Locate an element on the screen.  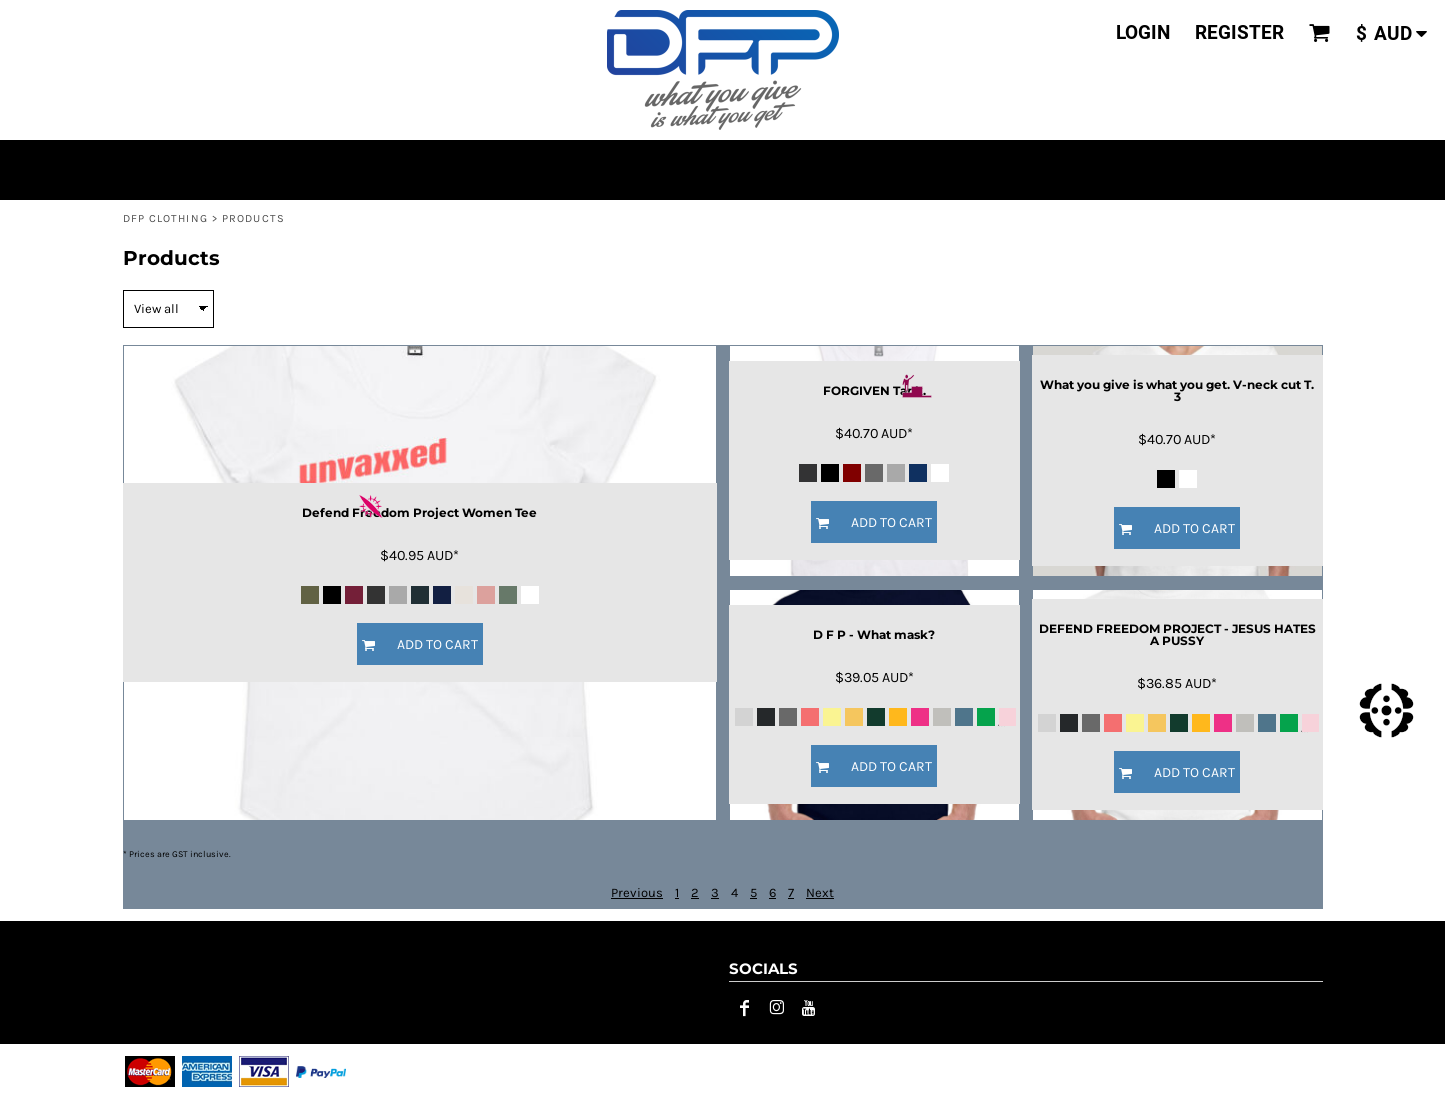
indicates time pressure or countdown in gameplay is located at coordinates (370, 506).